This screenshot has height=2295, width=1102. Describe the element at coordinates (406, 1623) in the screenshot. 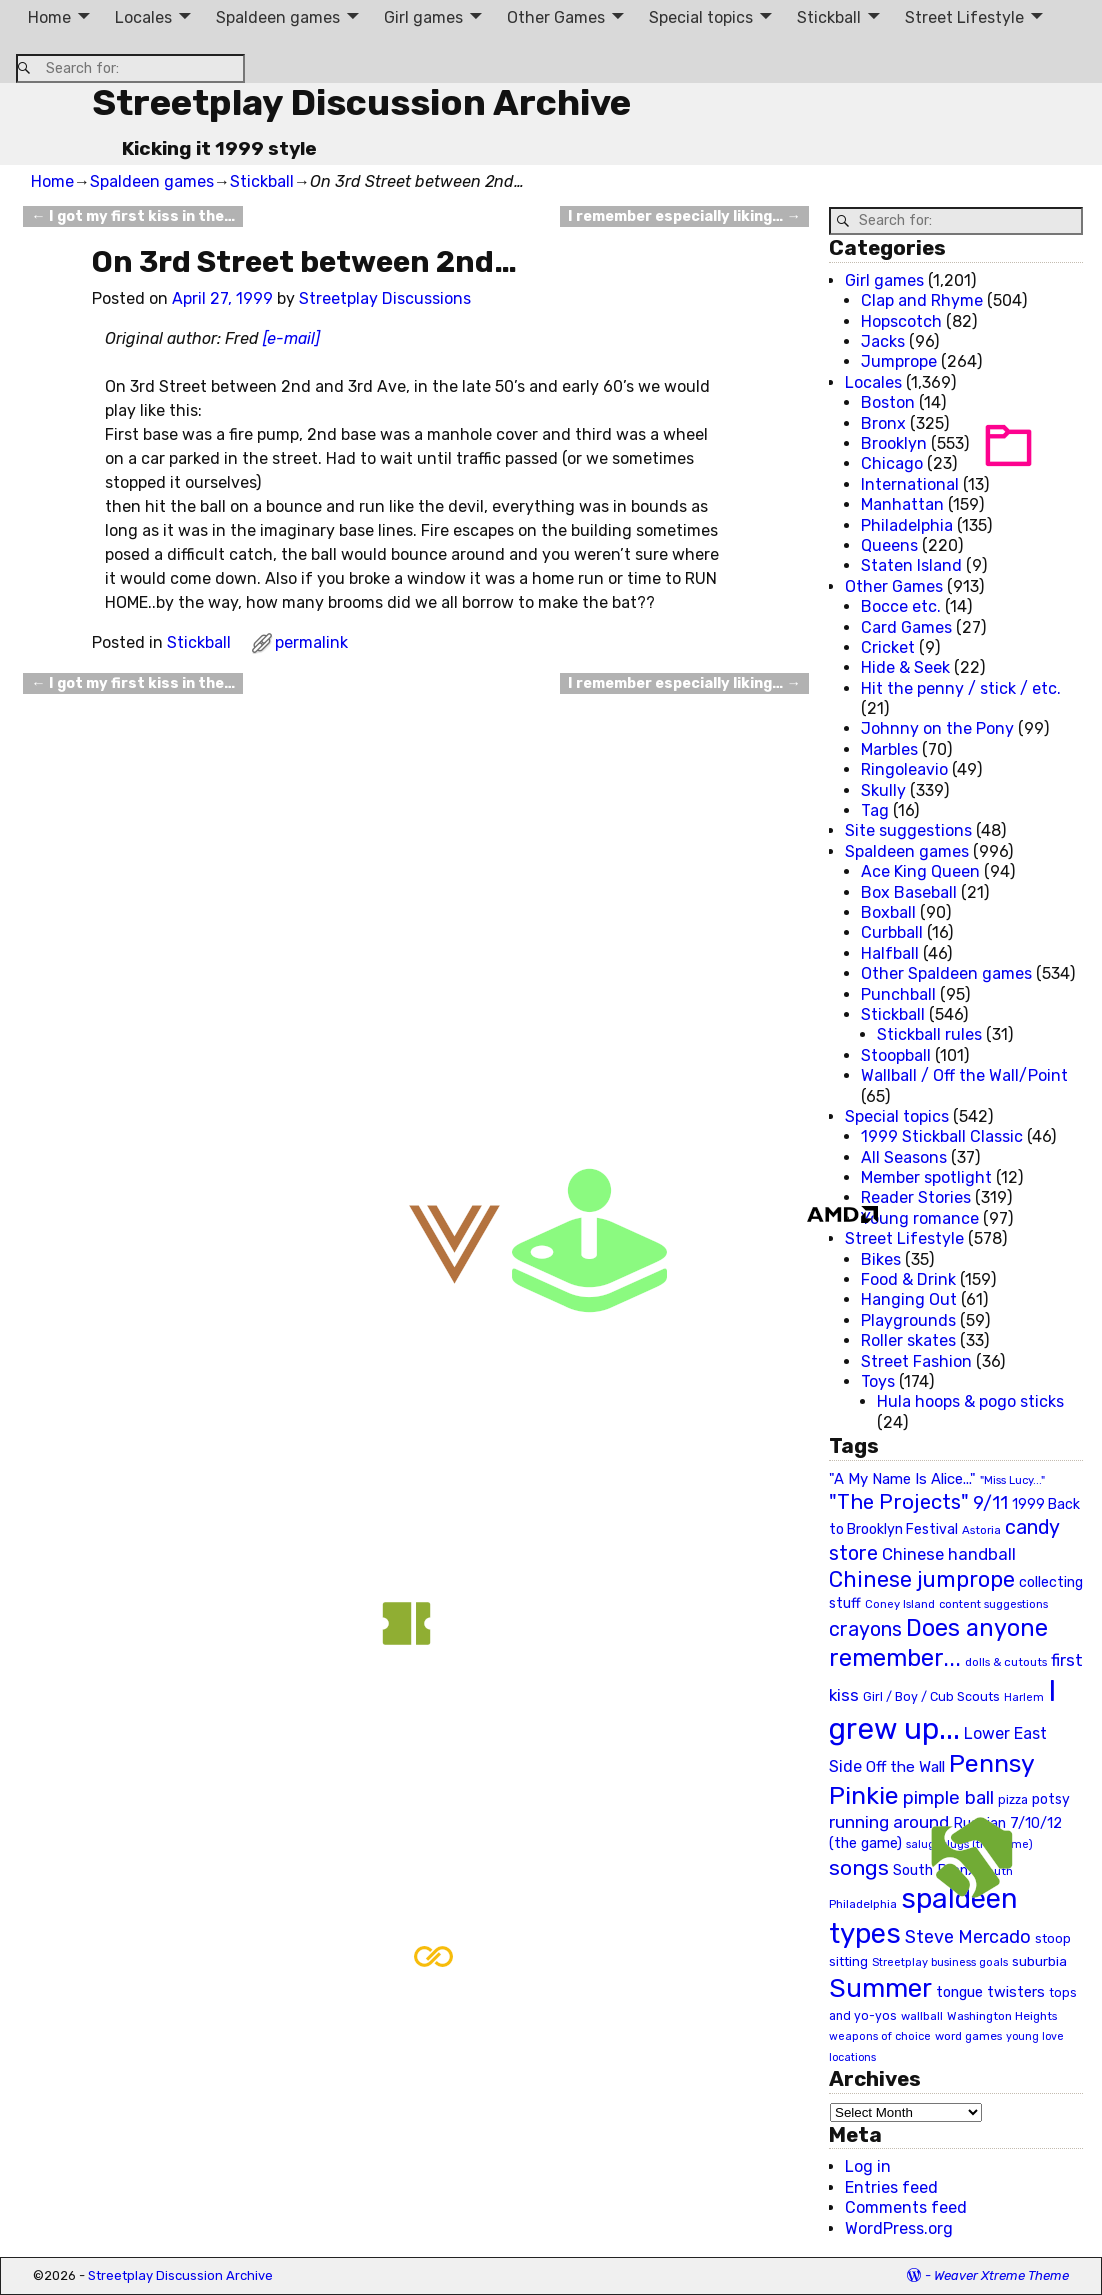

I see `view available coupons or discounts` at that location.